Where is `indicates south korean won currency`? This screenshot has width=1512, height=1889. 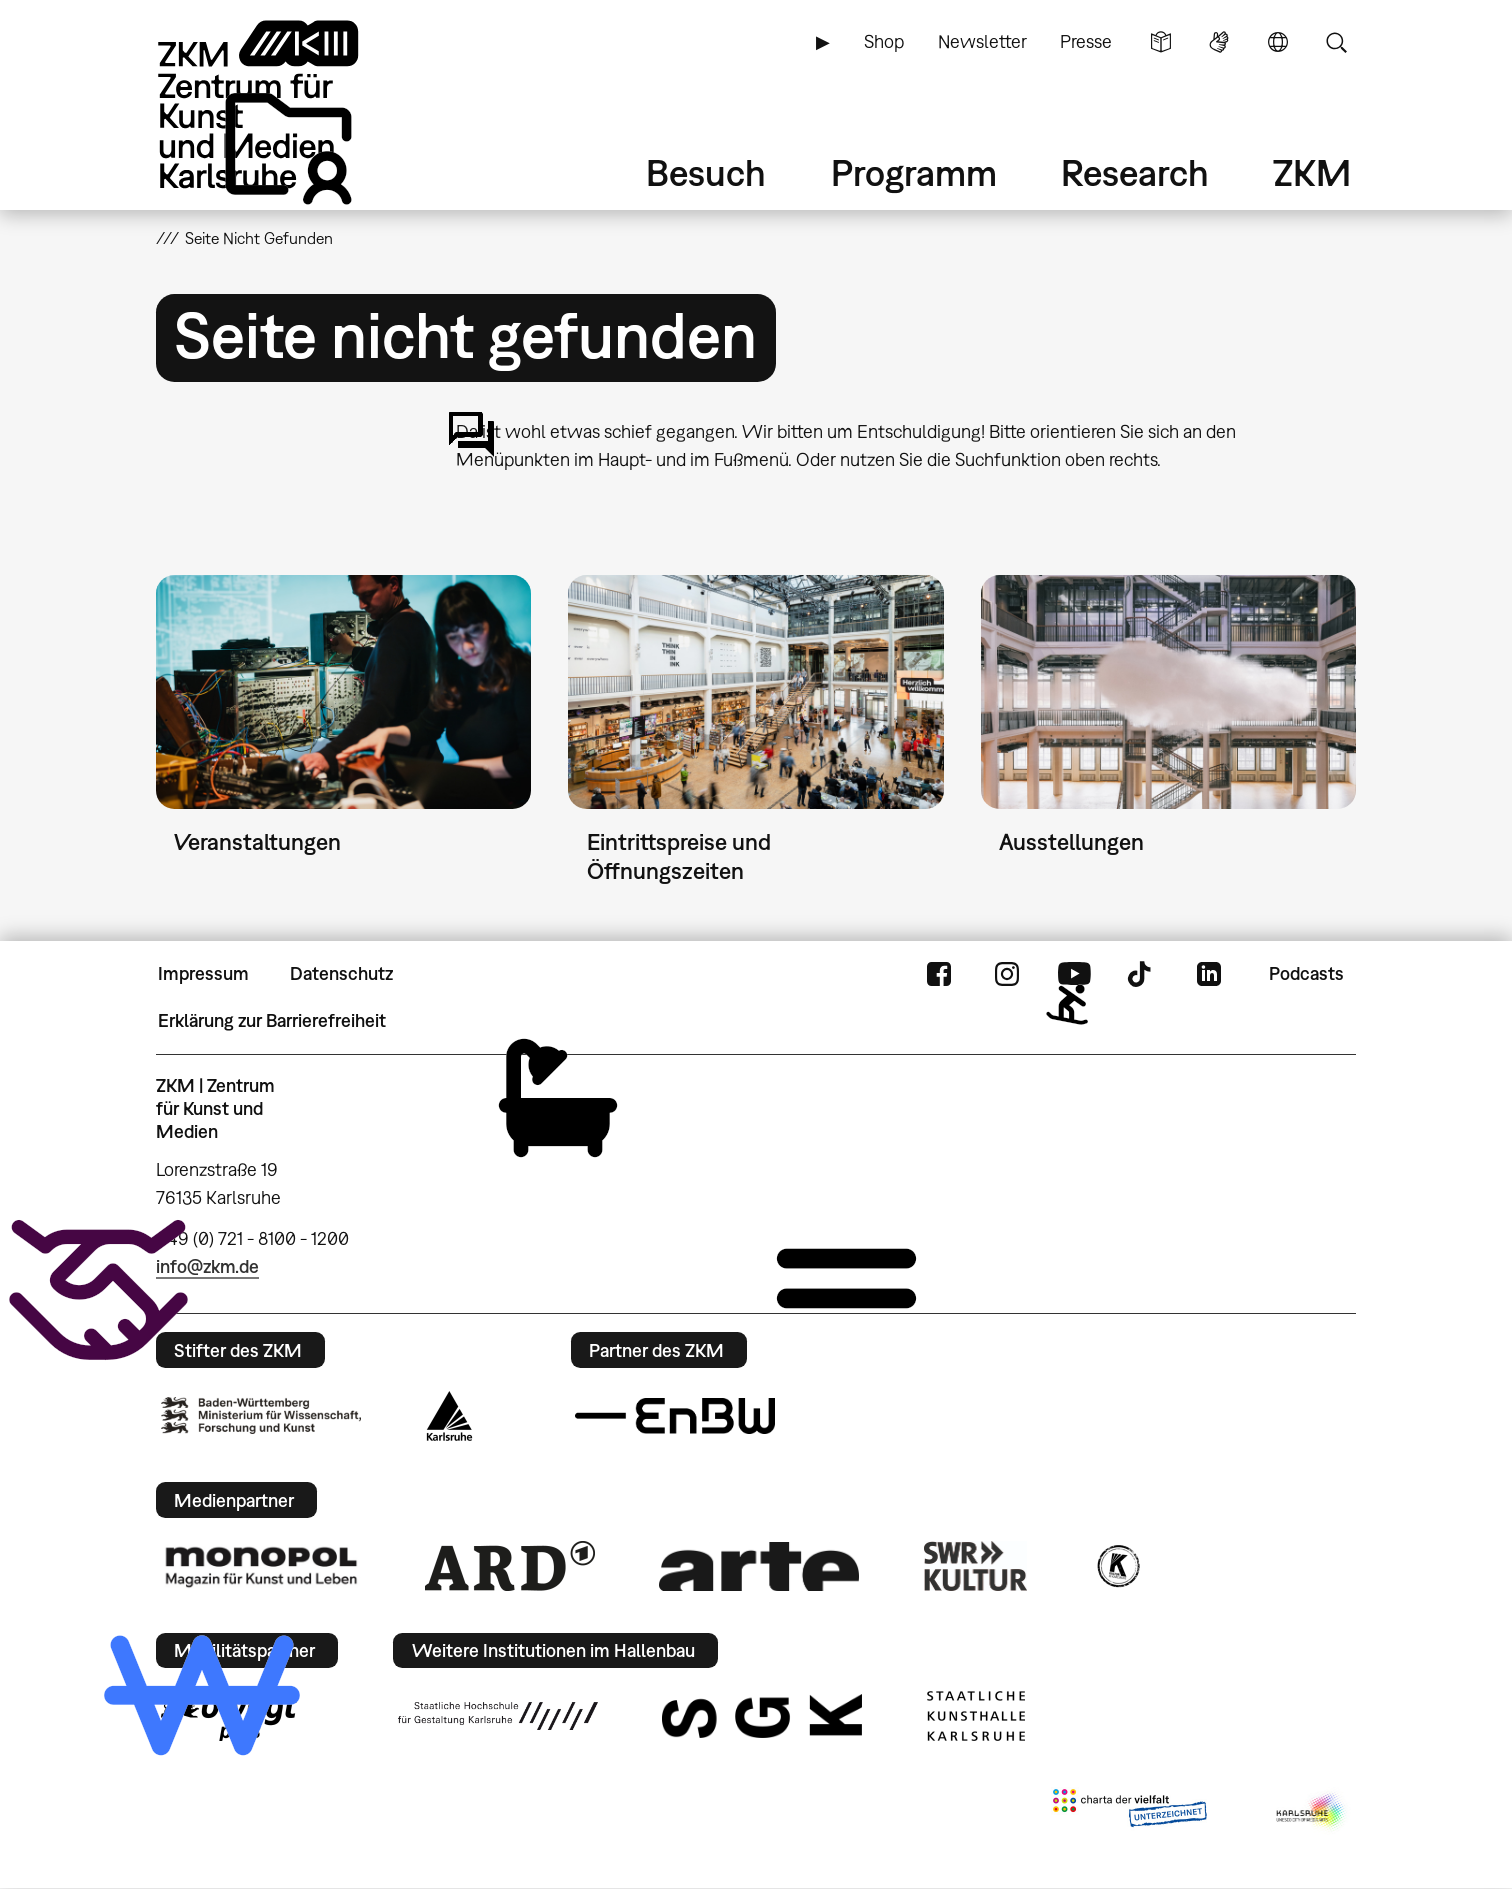
indicates south korean won currency is located at coordinates (202, 1689).